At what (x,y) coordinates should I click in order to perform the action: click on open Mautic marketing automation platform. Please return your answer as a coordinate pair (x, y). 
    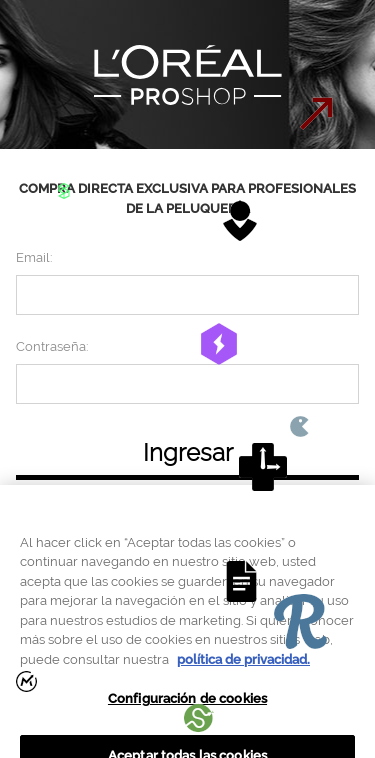
    Looking at the image, I should click on (26, 681).